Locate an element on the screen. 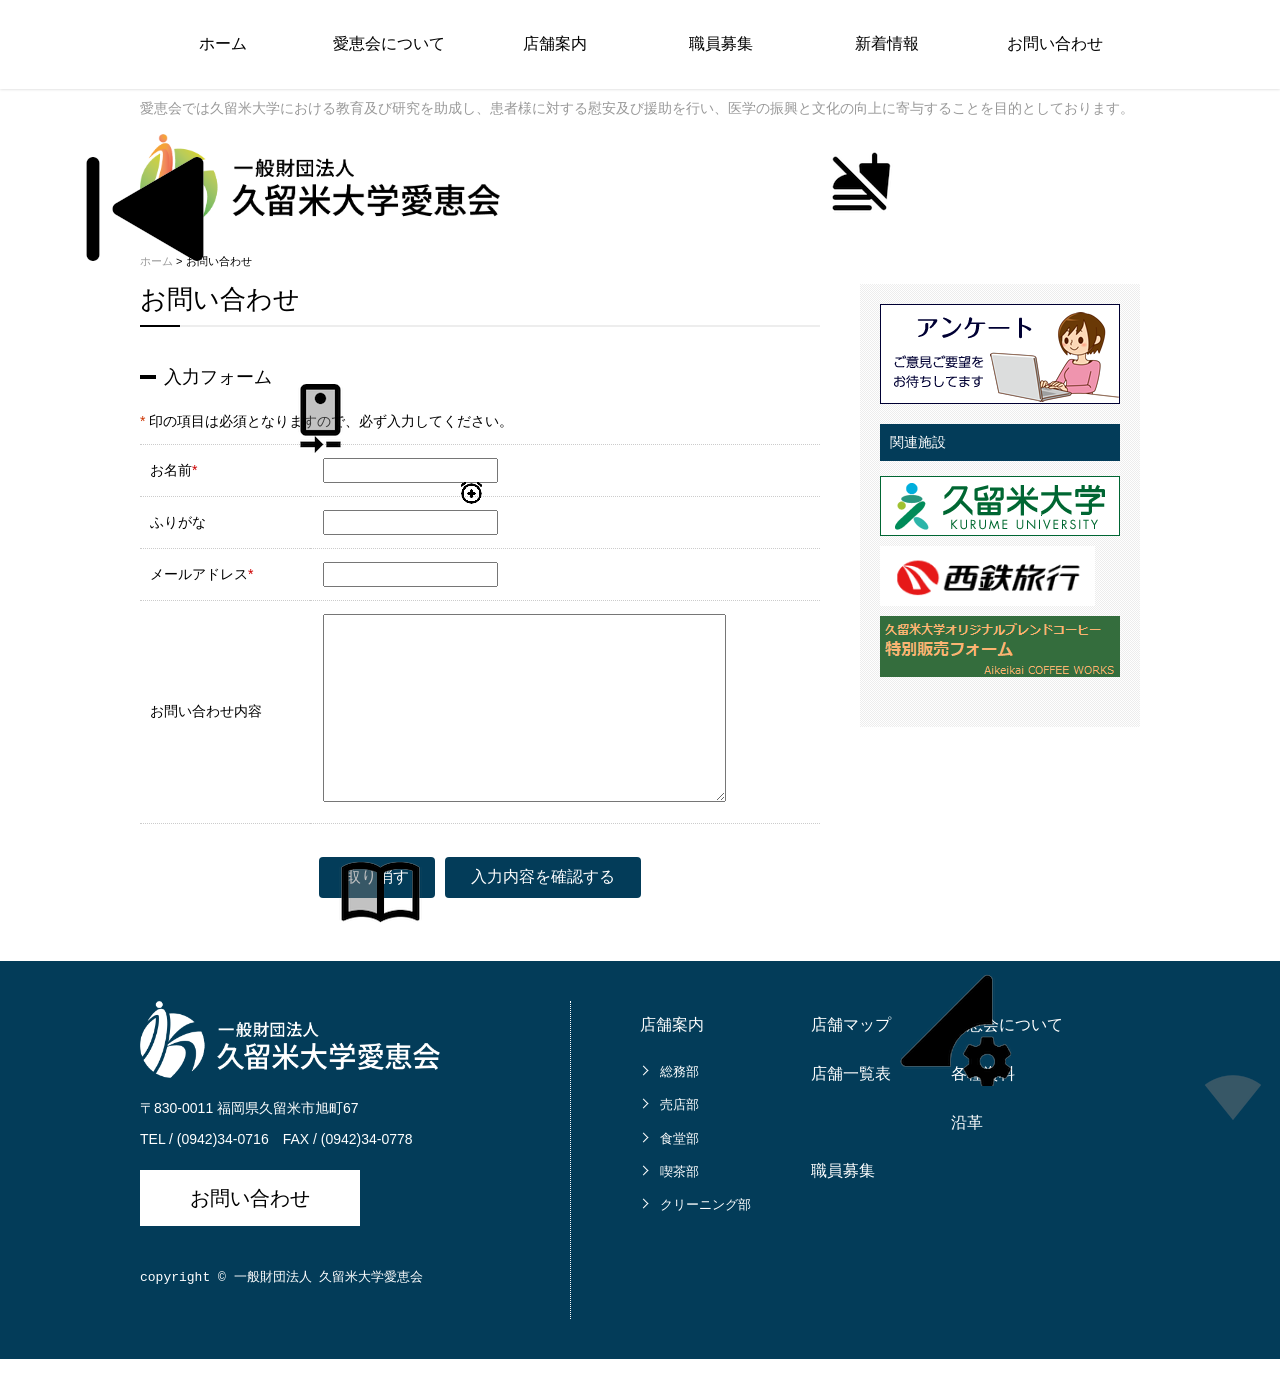 The image size is (1280, 1395). import contacts from address book is located at coordinates (380, 888).